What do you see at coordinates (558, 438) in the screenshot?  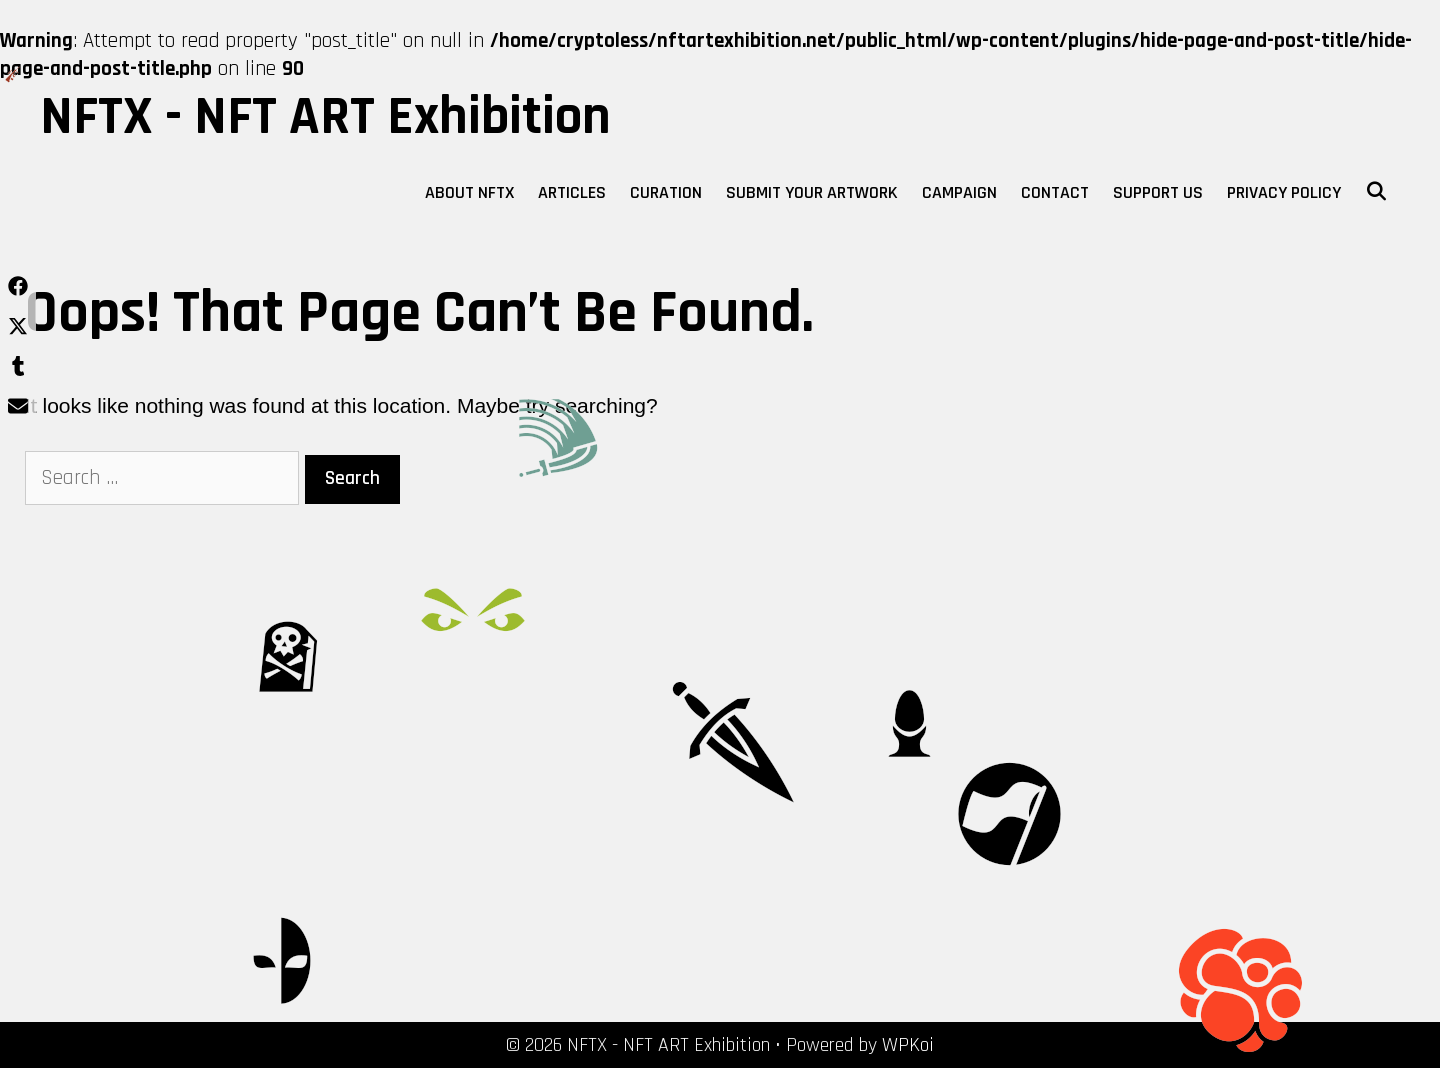 I see `activate blade sweep attack` at bounding box center [558, 438].